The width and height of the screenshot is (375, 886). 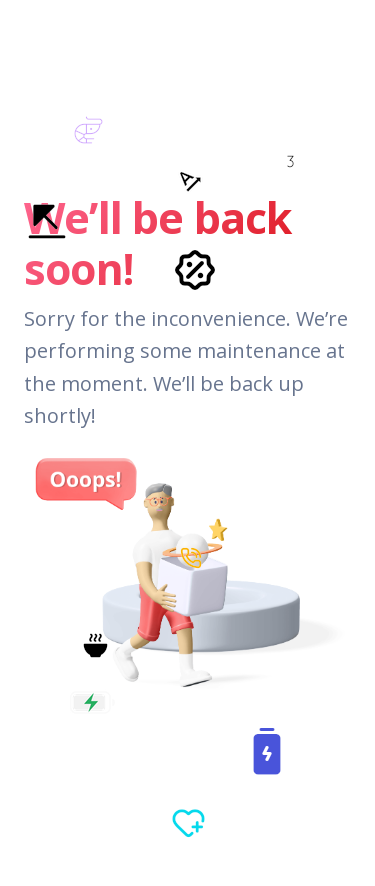 What do you see at coordinates (267, 752) in the screenshot?
I see `indicates device is currently charging` at bounding box center [267, 752].